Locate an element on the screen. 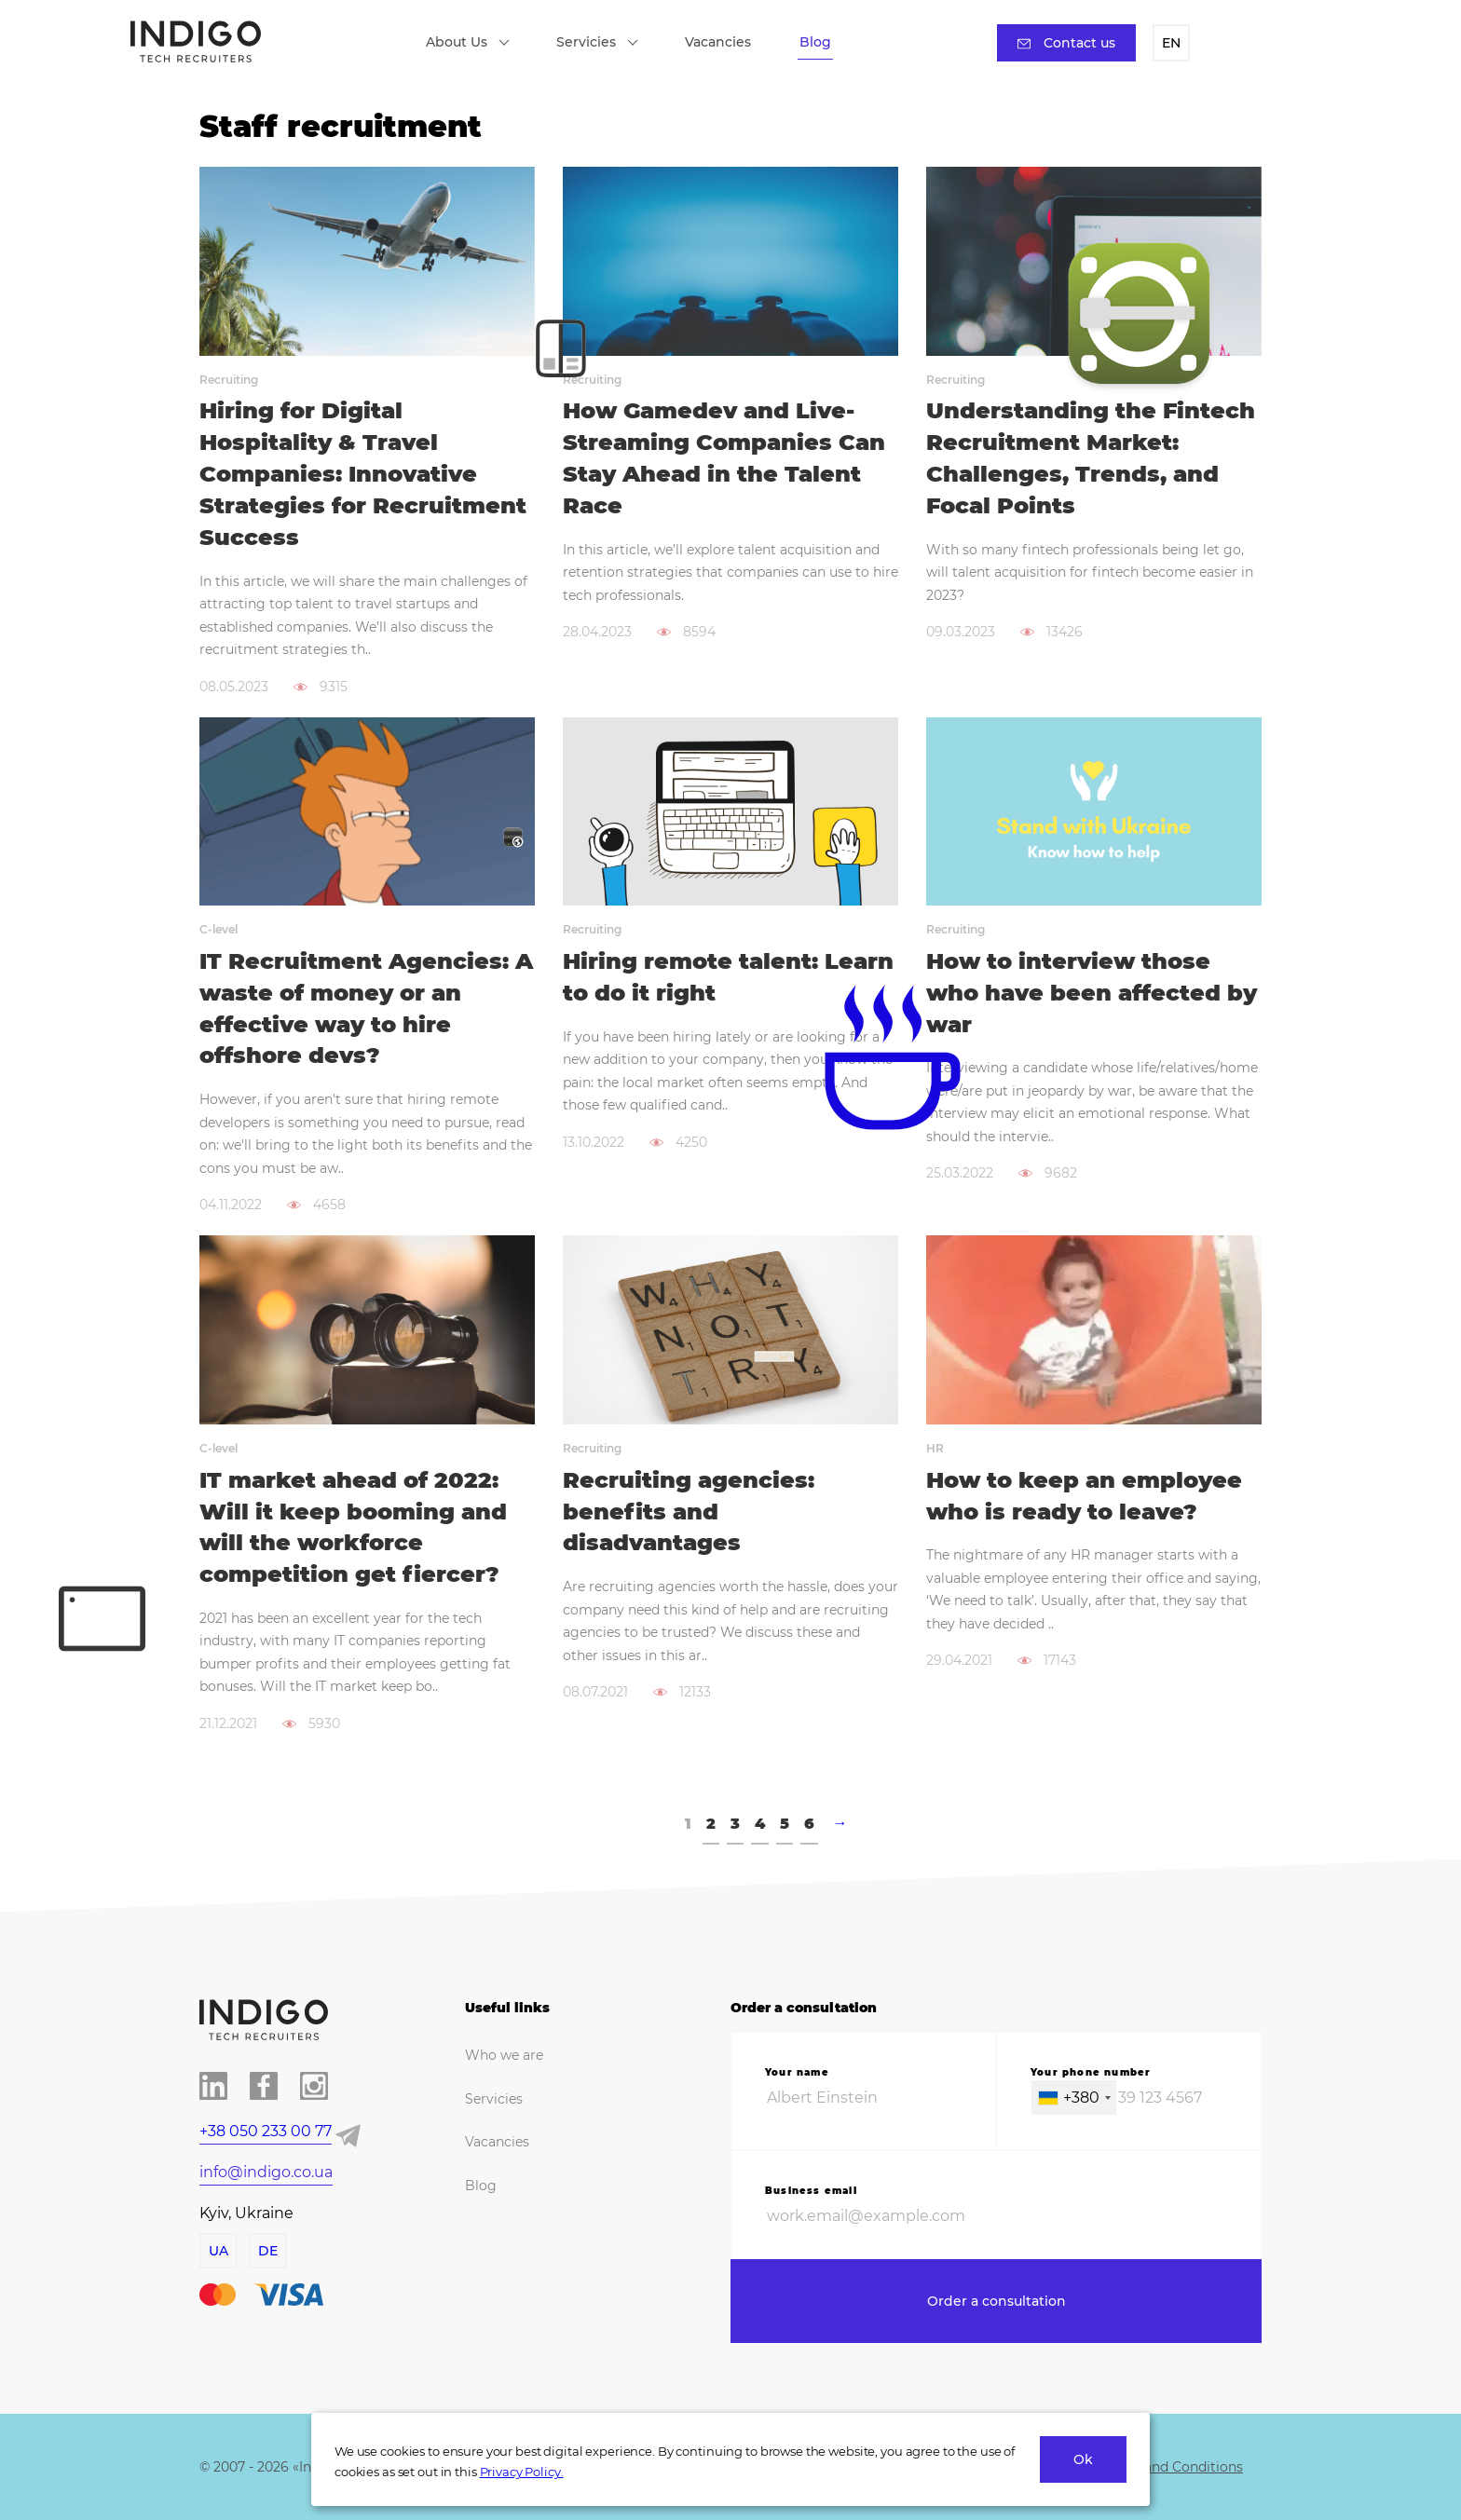  open the packages app is located at coordinates (563, 347).